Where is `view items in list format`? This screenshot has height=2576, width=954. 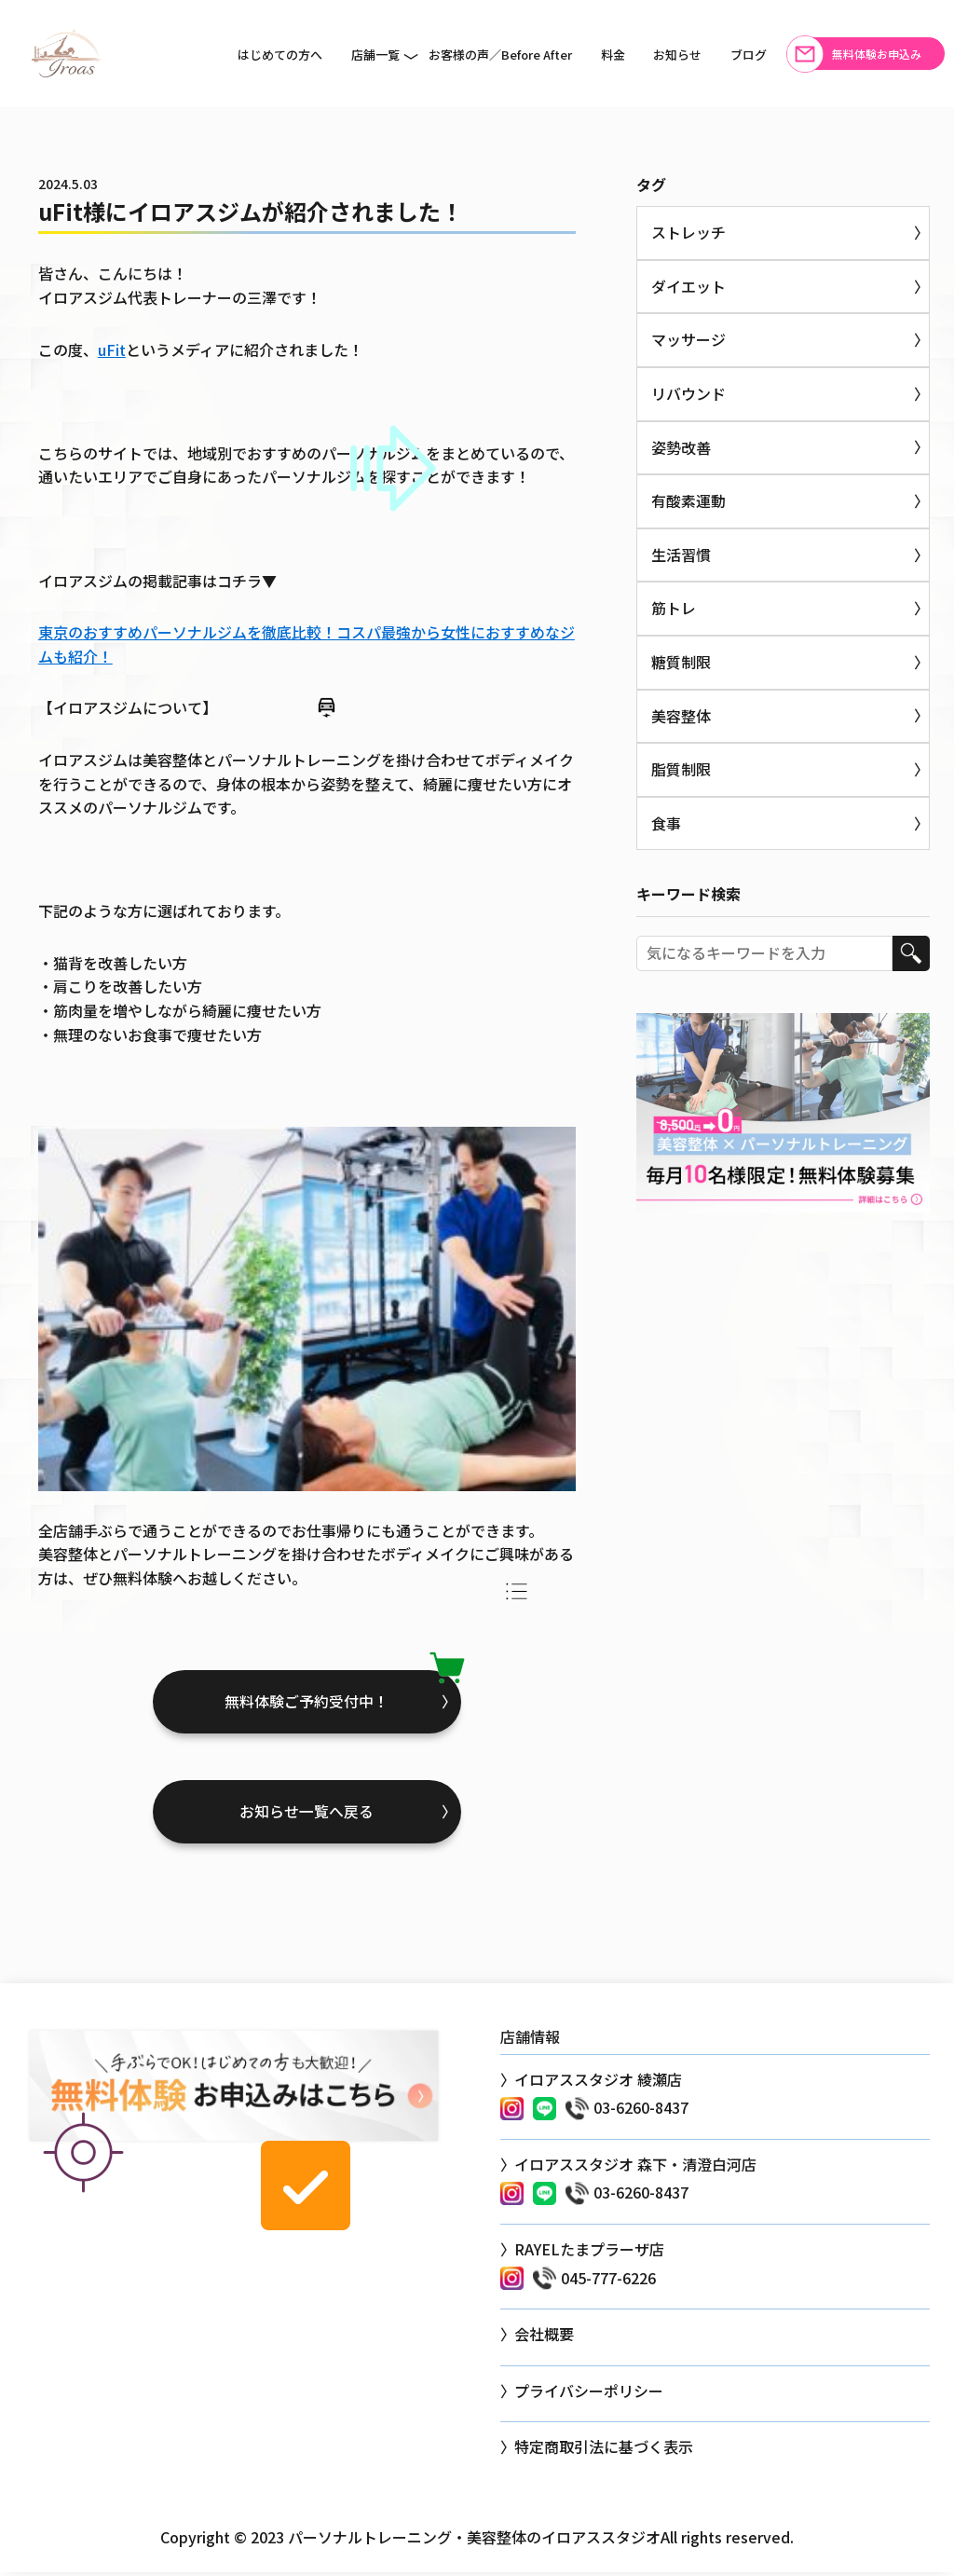
view items in list format is located at coordinates (516, 1591).